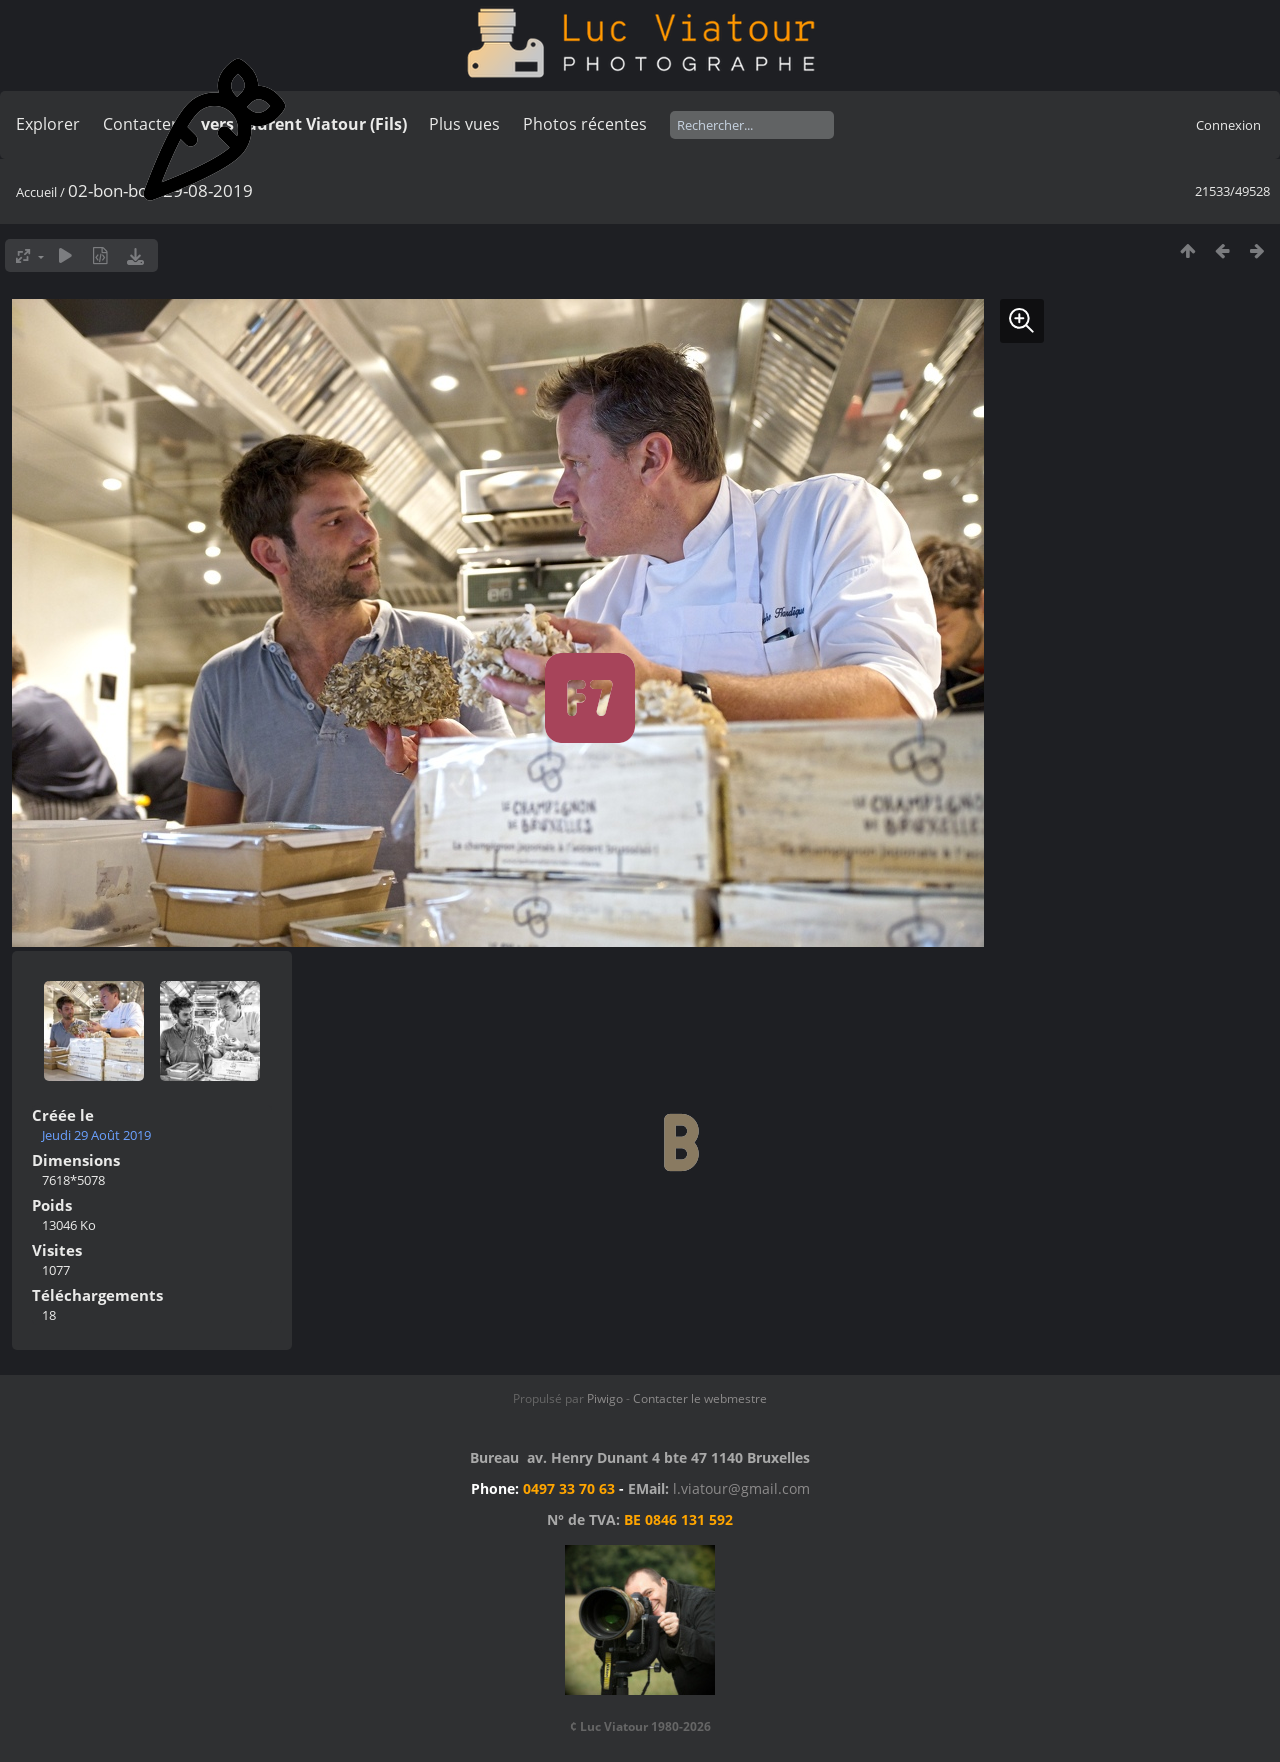 The image size is (1280, 1762). I want to click on apply bold formatting to text, so click(681, 1142).